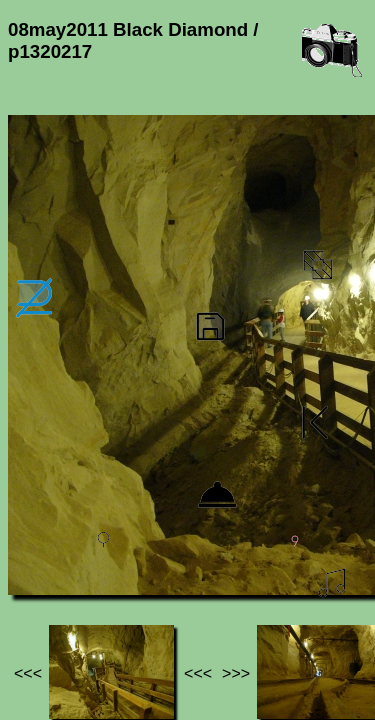 The width and height of the screenshot is (375, 720). Describe the element at coordinates (210, 326) in the screenshot. I see `save current file or document` at that location.